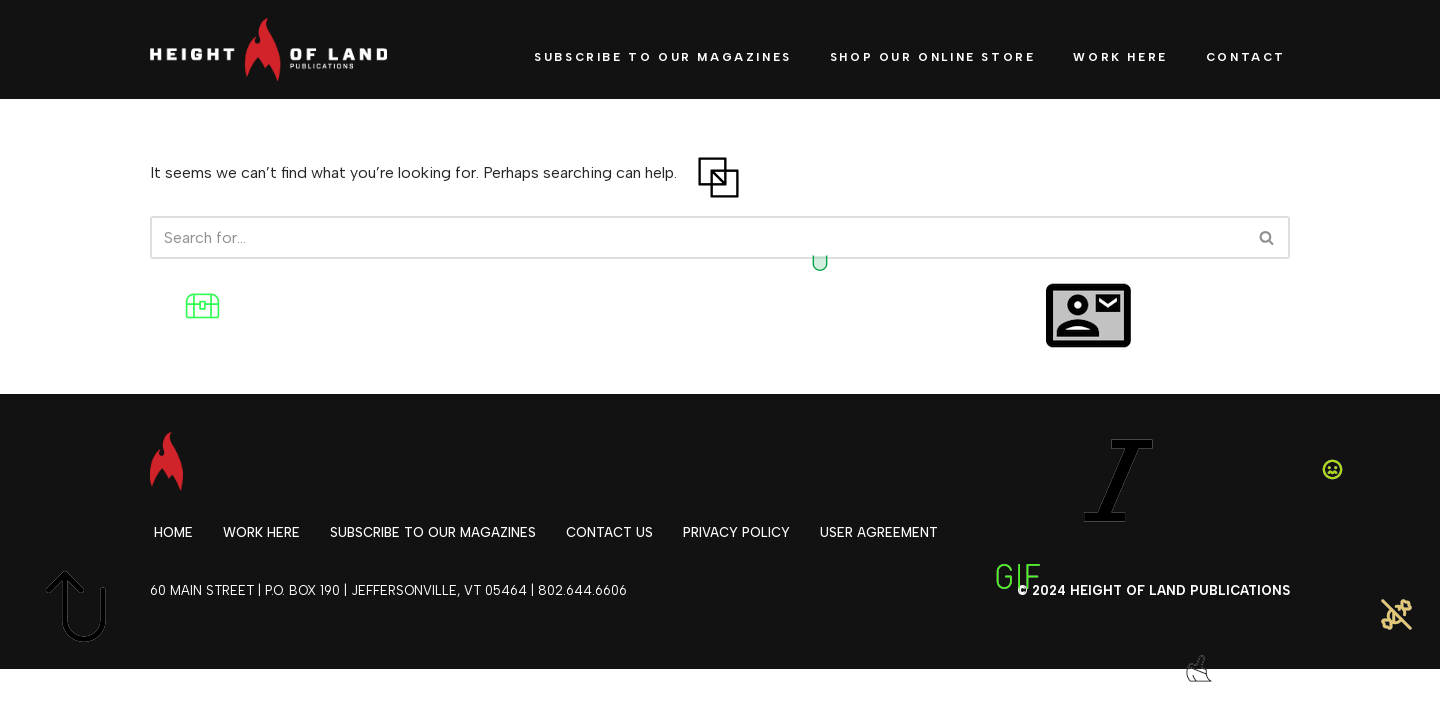 This screenshot has width=1440, height=720. I want to click on undo or go back to previous state, so click(78, 606).